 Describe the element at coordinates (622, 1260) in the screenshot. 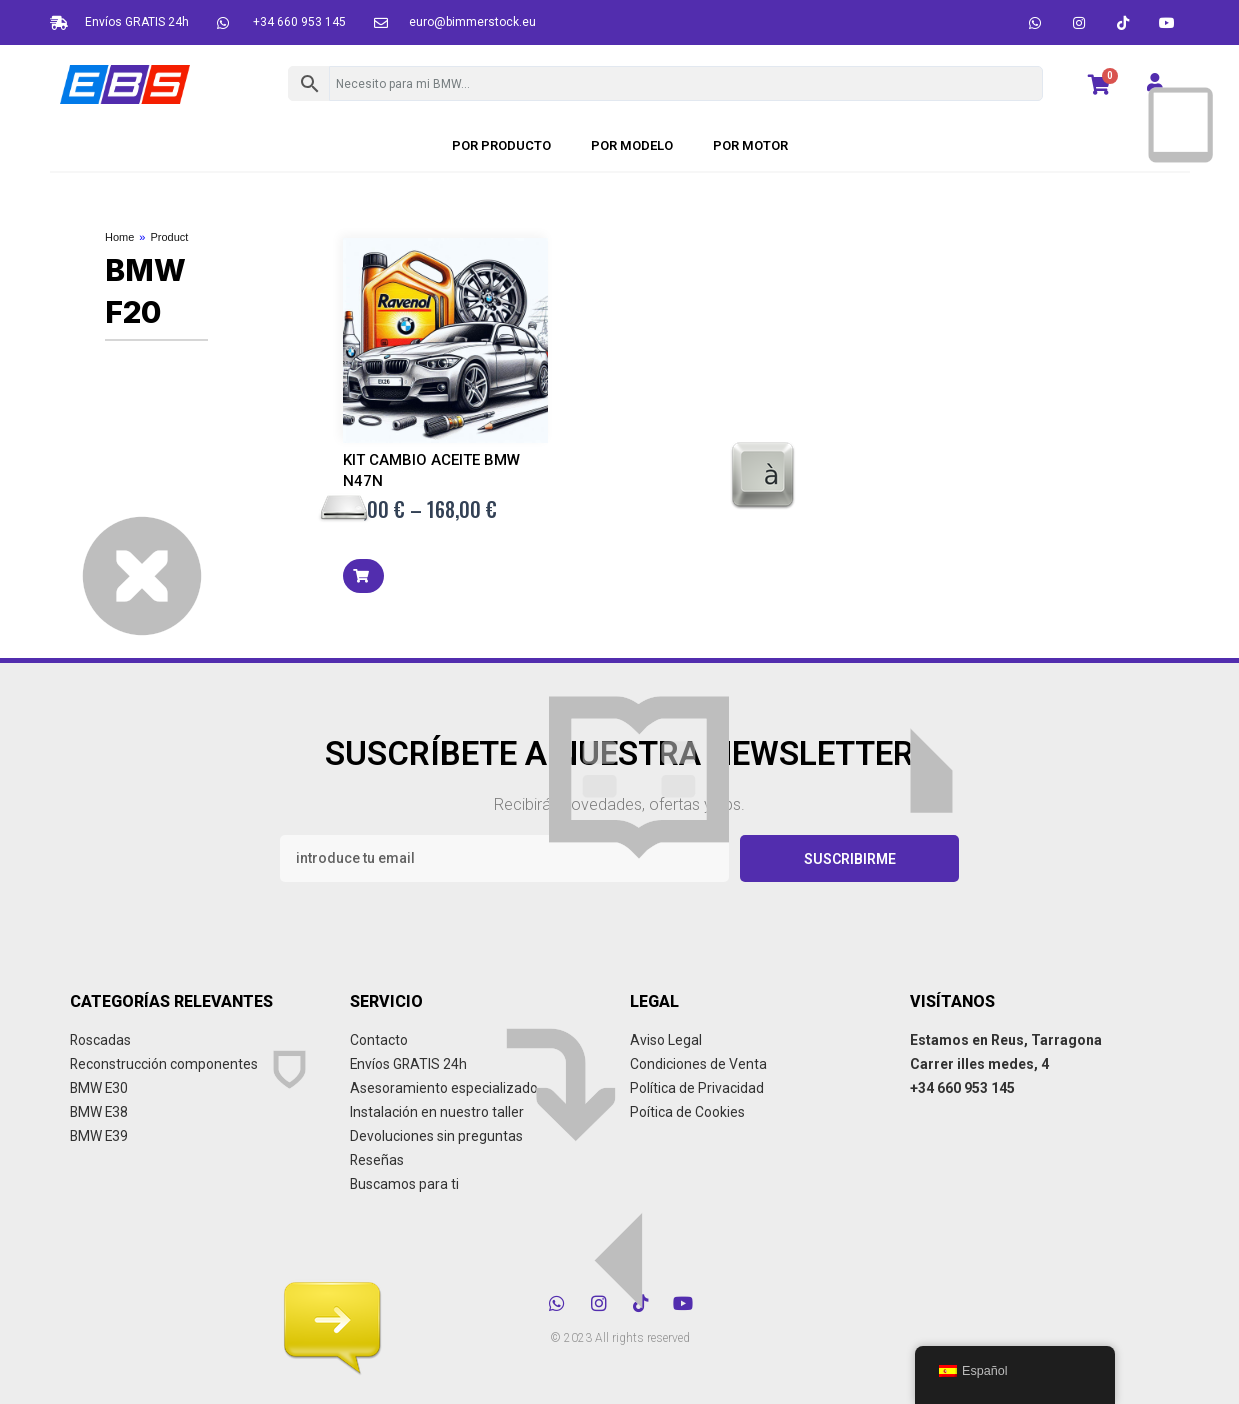

I see `navigate to the previous item or screen` at that location.